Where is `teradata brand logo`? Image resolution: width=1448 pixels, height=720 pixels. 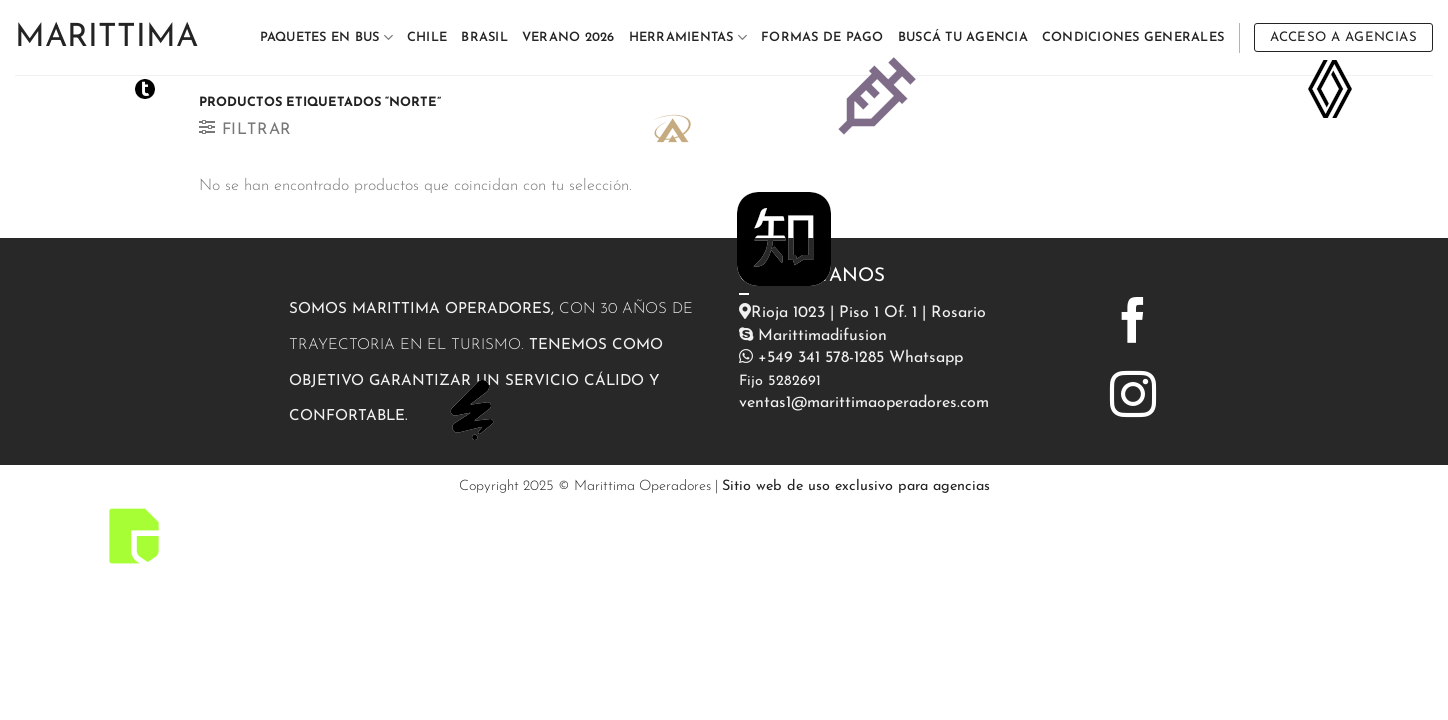
teradata brand logo is located at coordinates (145, 89).